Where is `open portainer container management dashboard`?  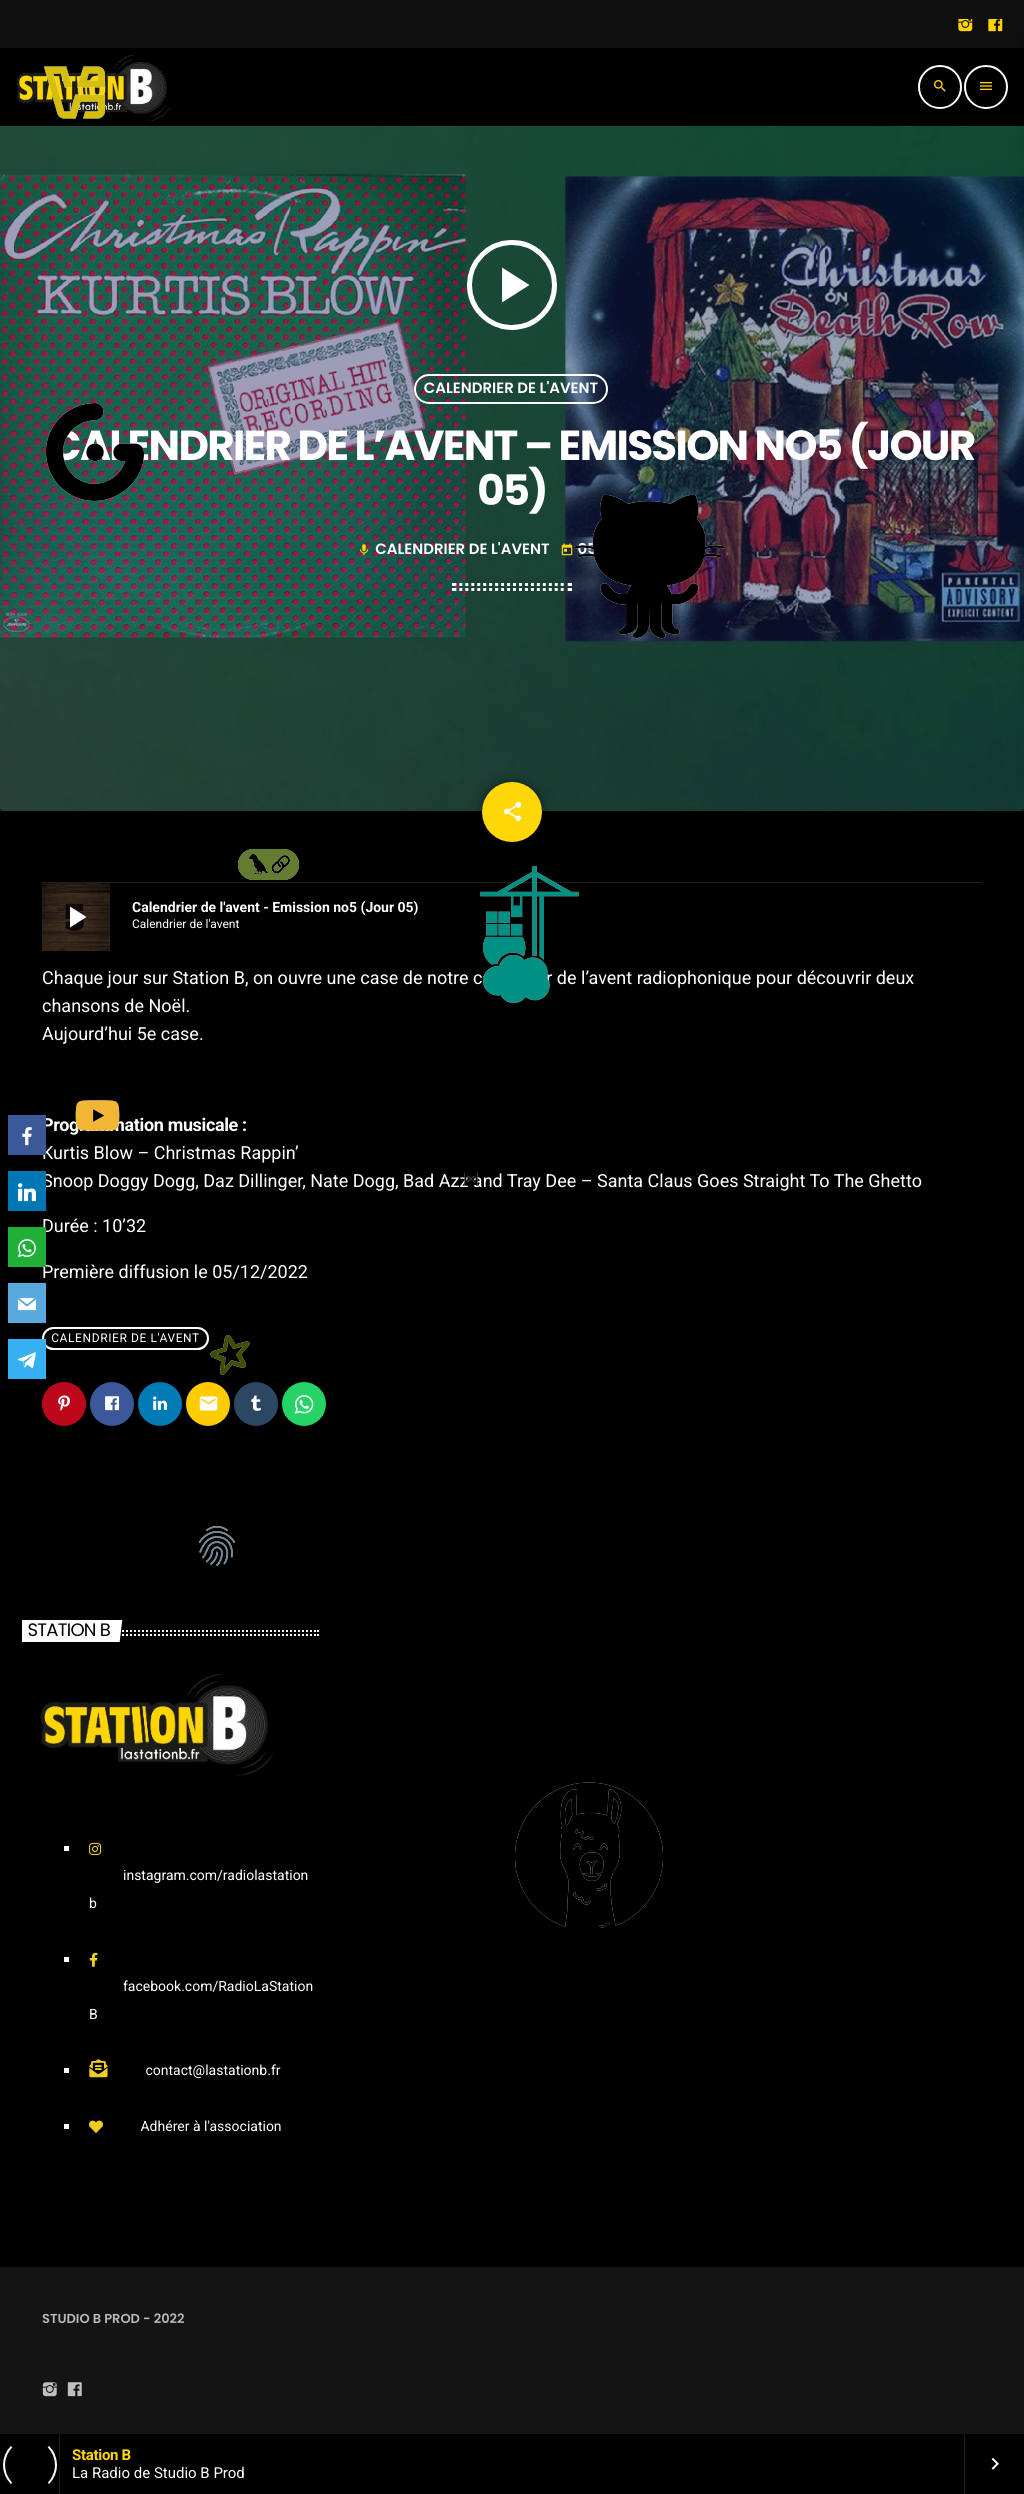
open portainer container management dashboard is located at coordinates (529, 934).